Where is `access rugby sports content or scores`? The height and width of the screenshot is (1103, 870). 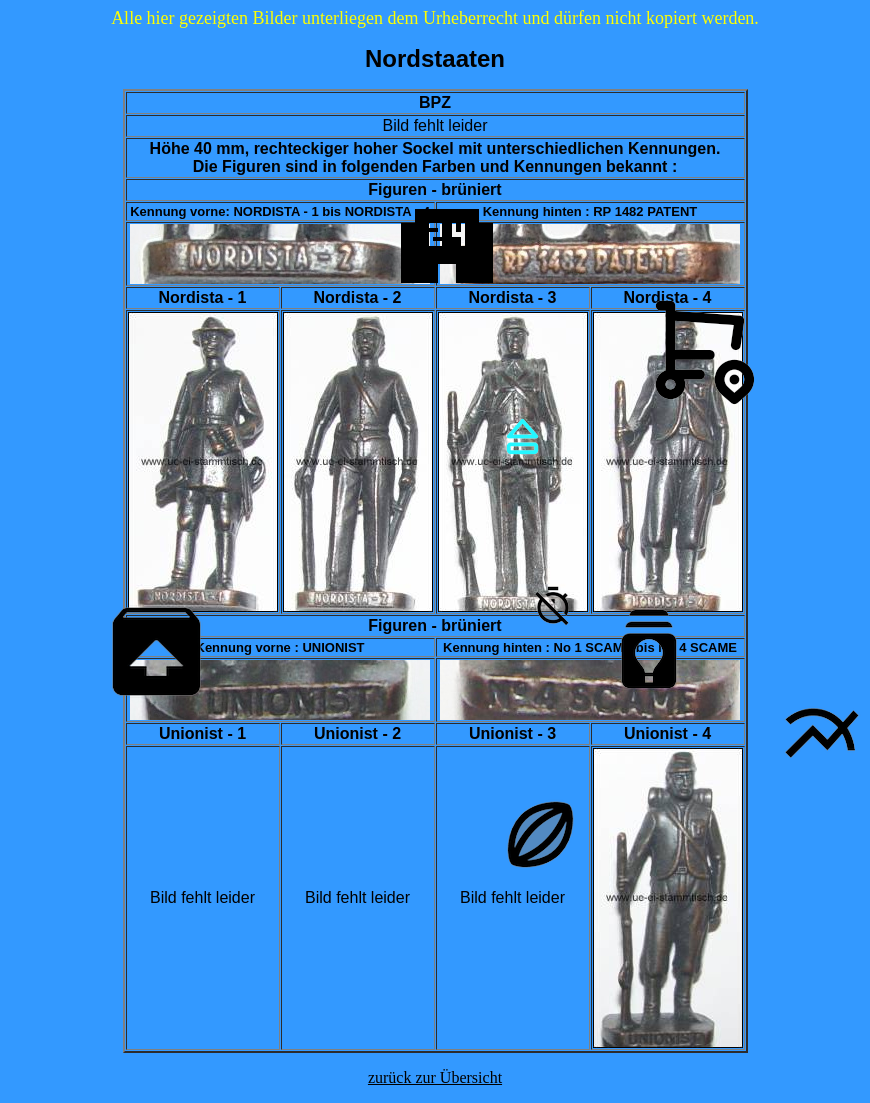 access rugby sports content or scores is located at coordinates (540, 834).